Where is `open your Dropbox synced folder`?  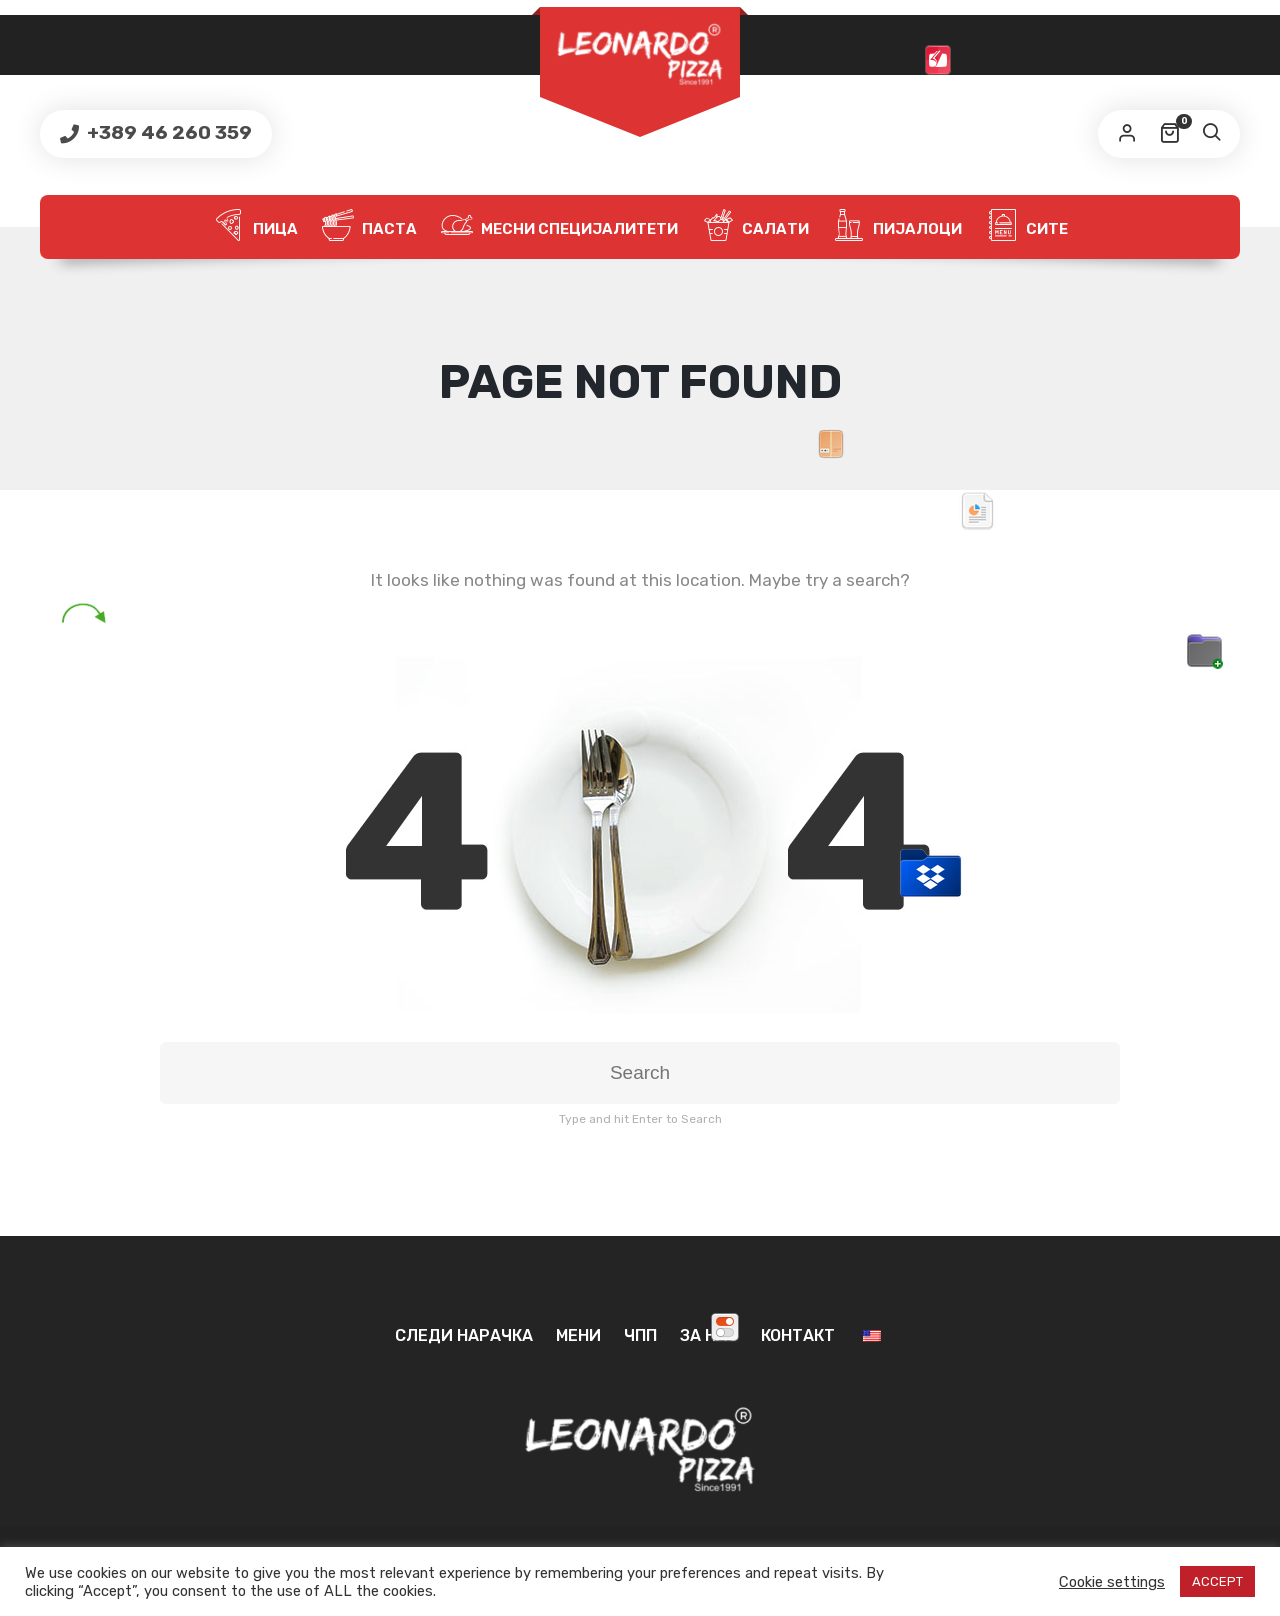 open your Dropbox synced folder is located at coordinates (930, 874).